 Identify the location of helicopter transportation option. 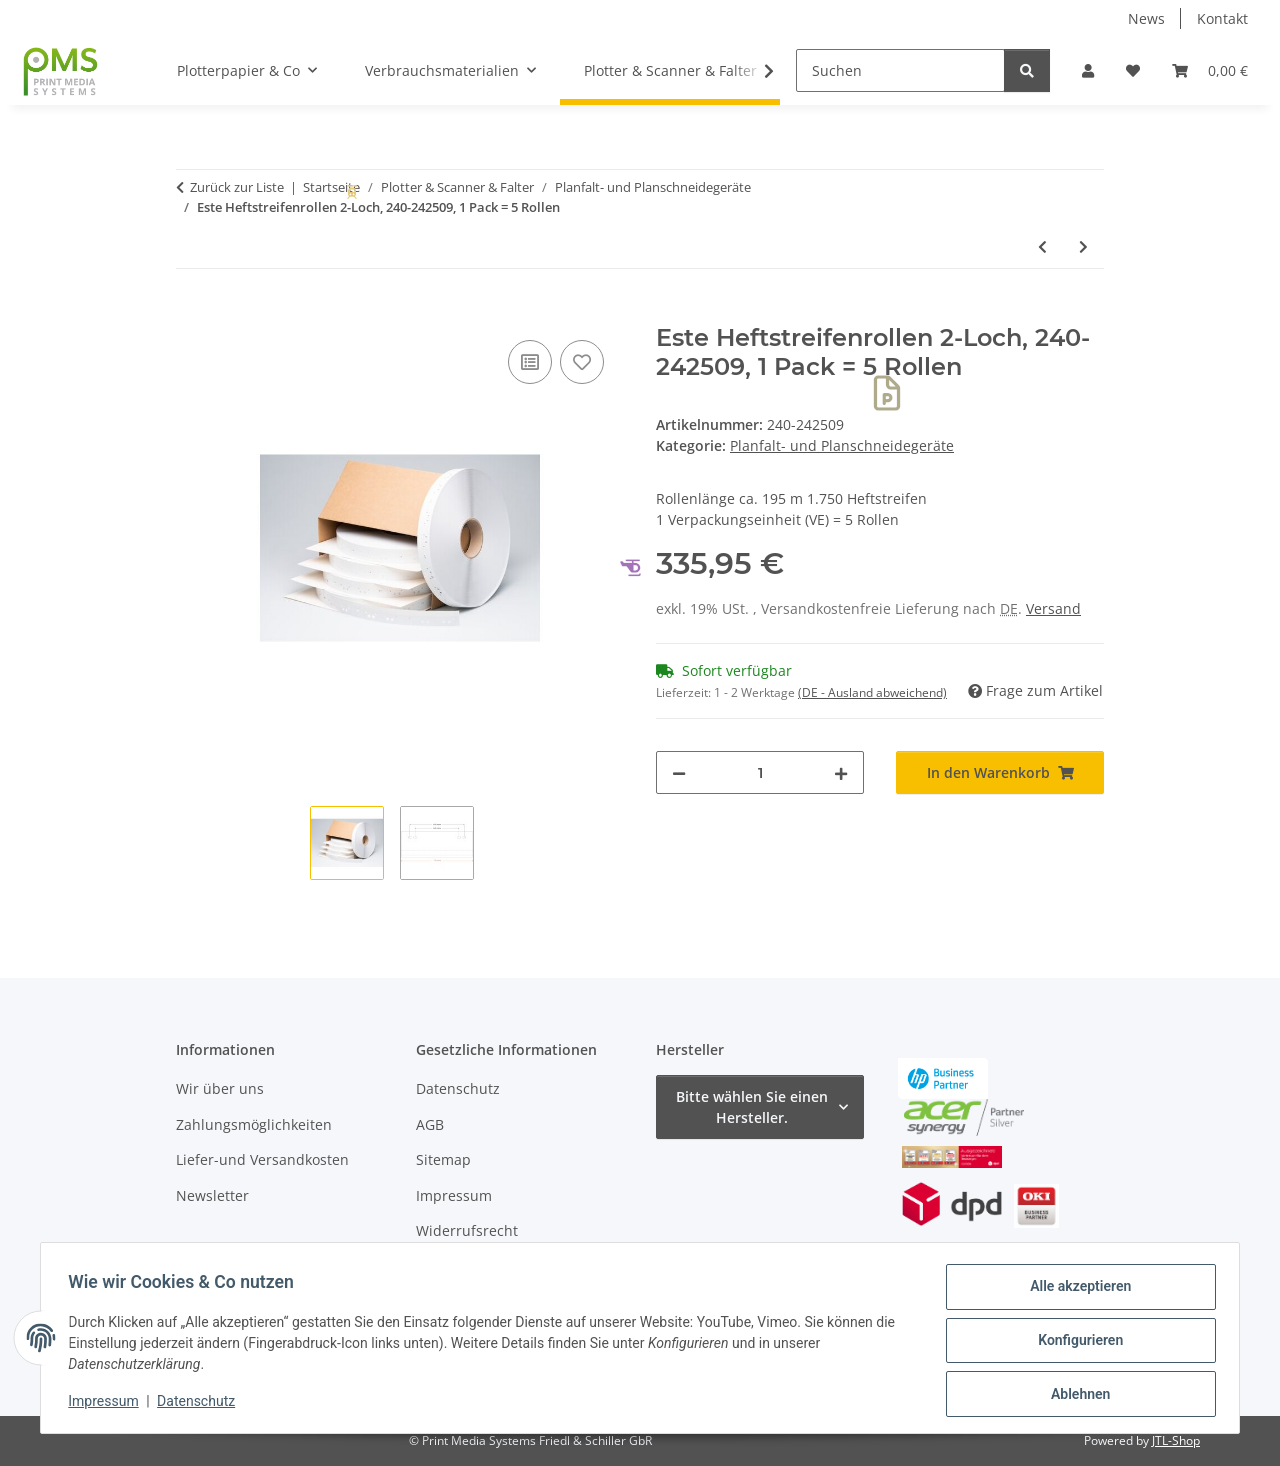
(630, 567).